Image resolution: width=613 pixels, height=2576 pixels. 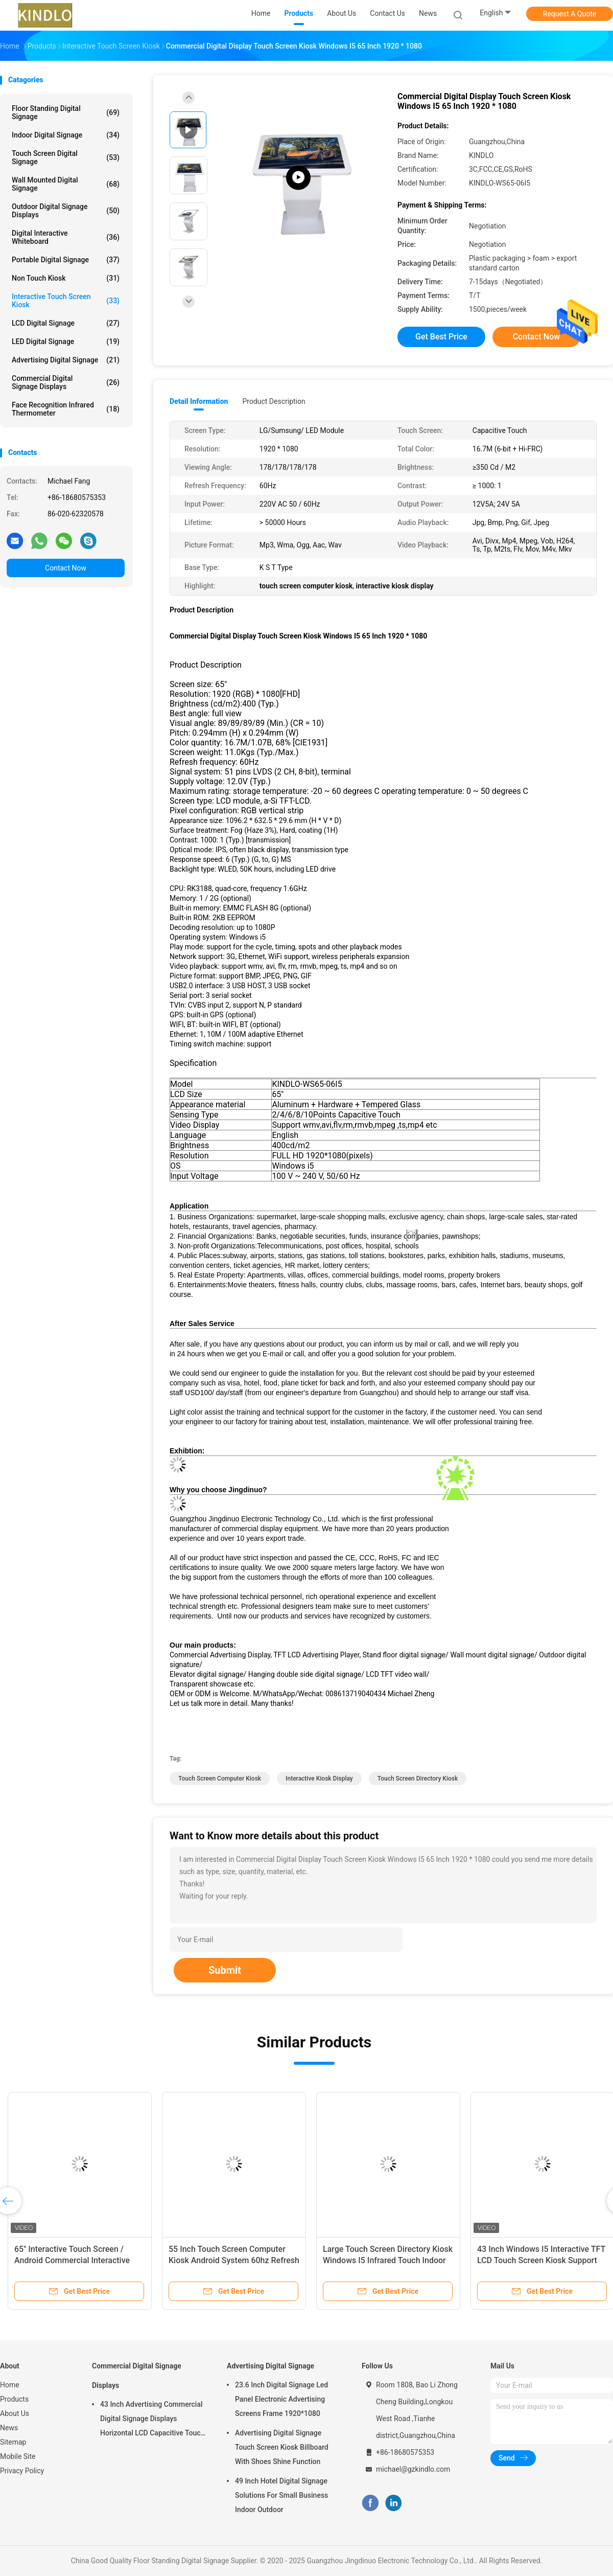 I want to click on enter a forest zone or nature area, so click(x=412, y=1235).